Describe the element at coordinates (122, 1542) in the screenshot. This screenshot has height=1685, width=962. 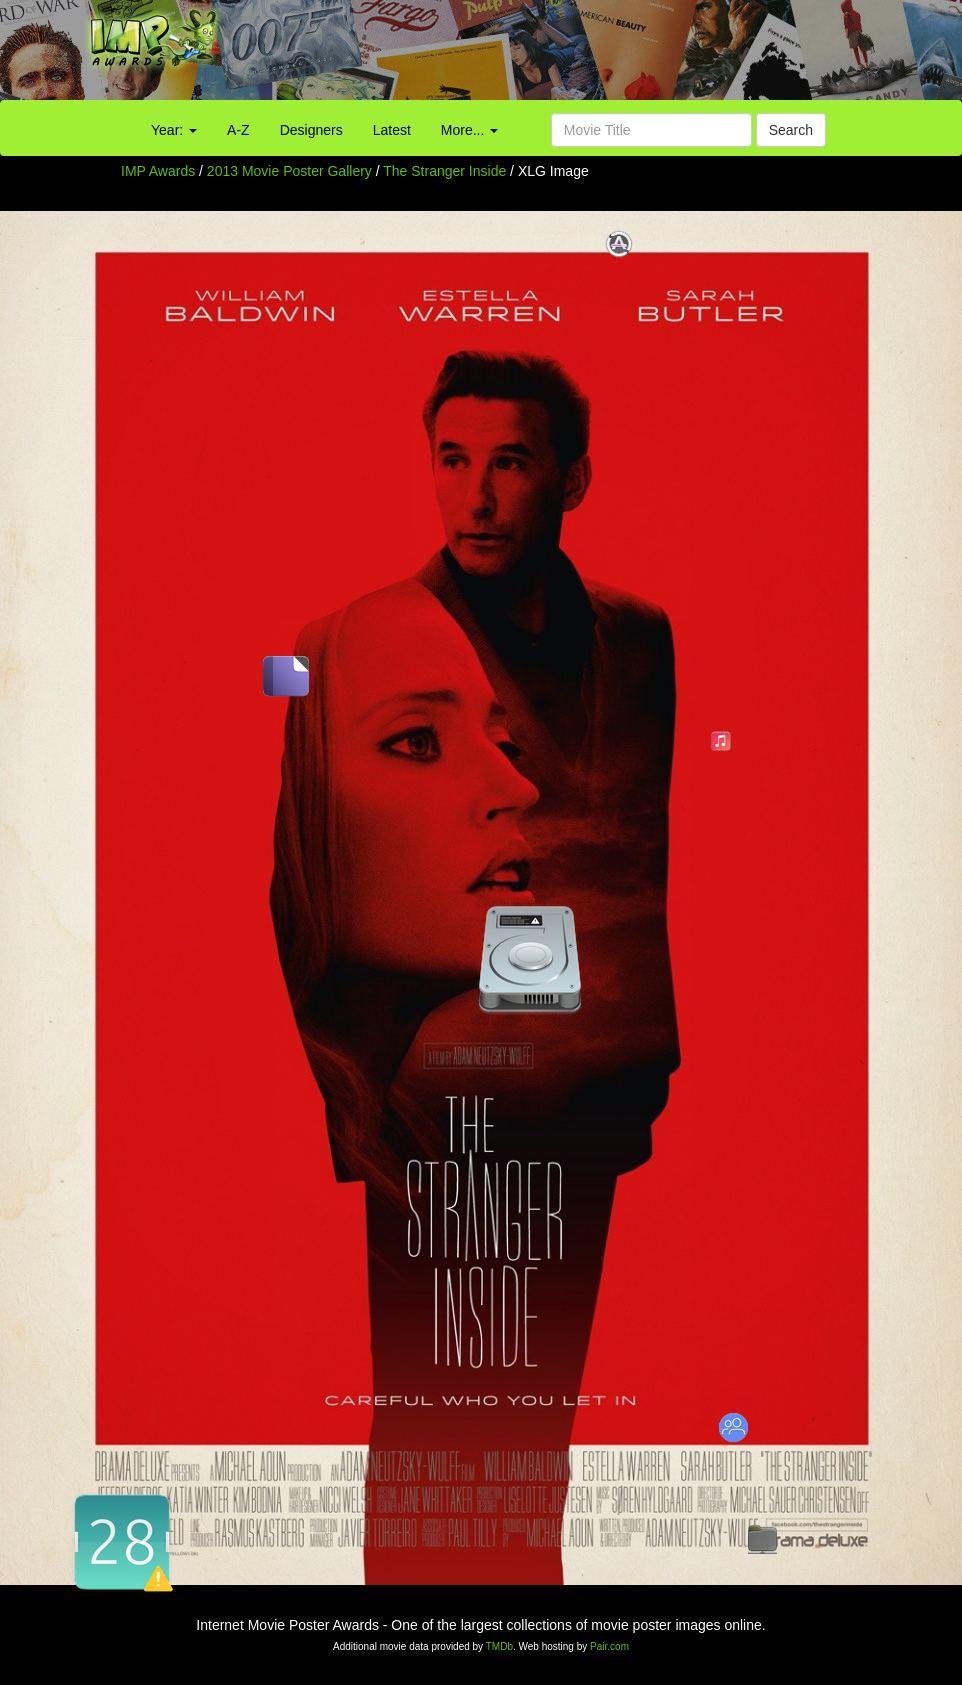
I see `indicates an upcoming appointment or event` at that location.